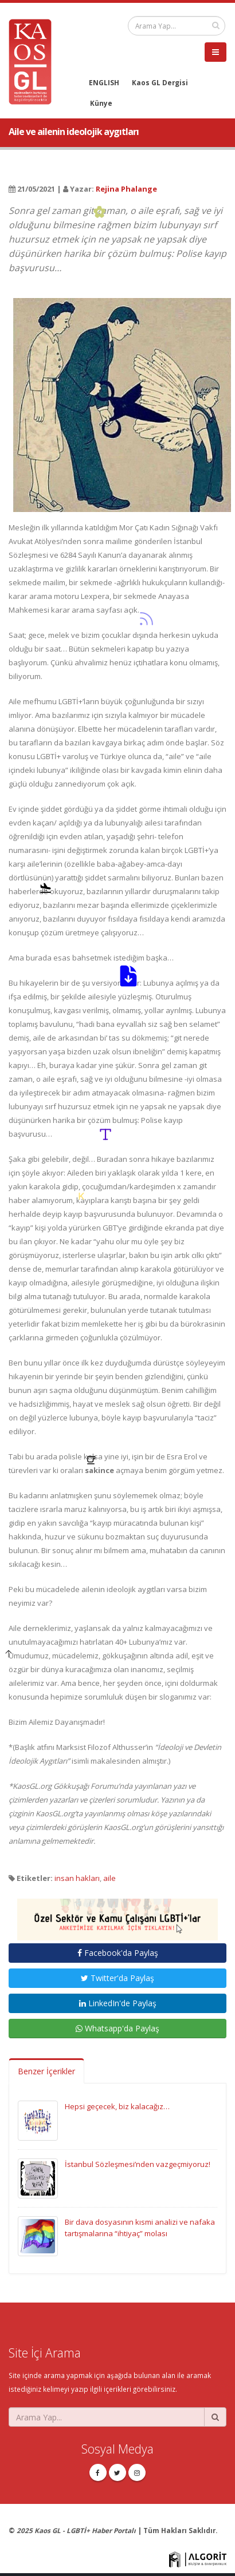 The image size is (235, 2576). I want to click on represents the letter K as a keyboard shortcut indicator, so click(81, 1196).